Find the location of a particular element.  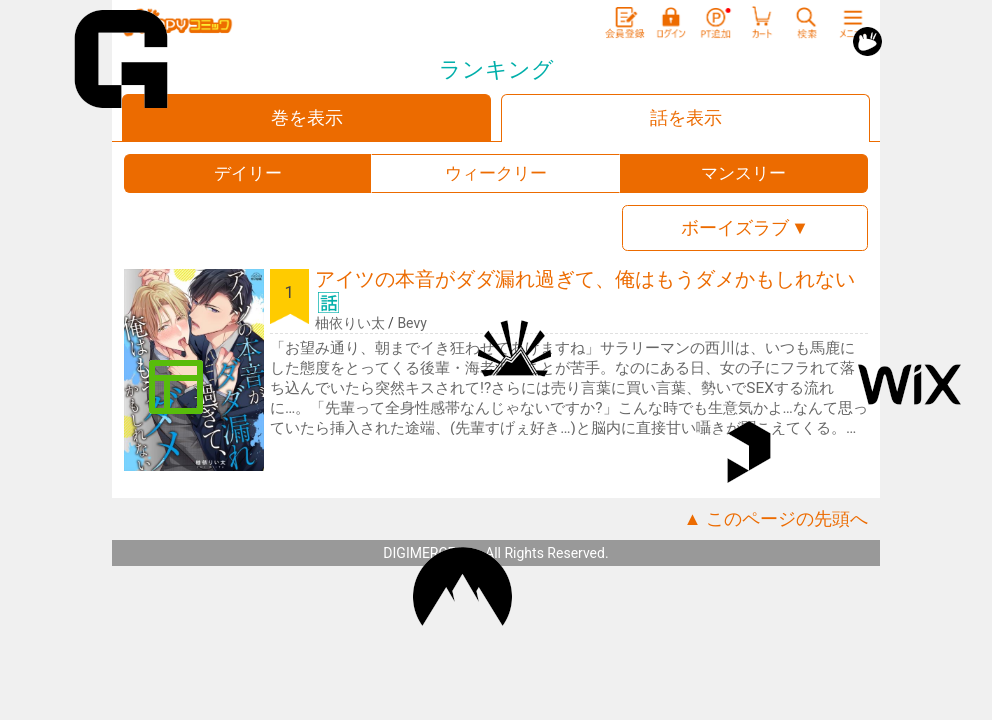

open Libera.Chat IRC network is located at coordinates (514, 348).